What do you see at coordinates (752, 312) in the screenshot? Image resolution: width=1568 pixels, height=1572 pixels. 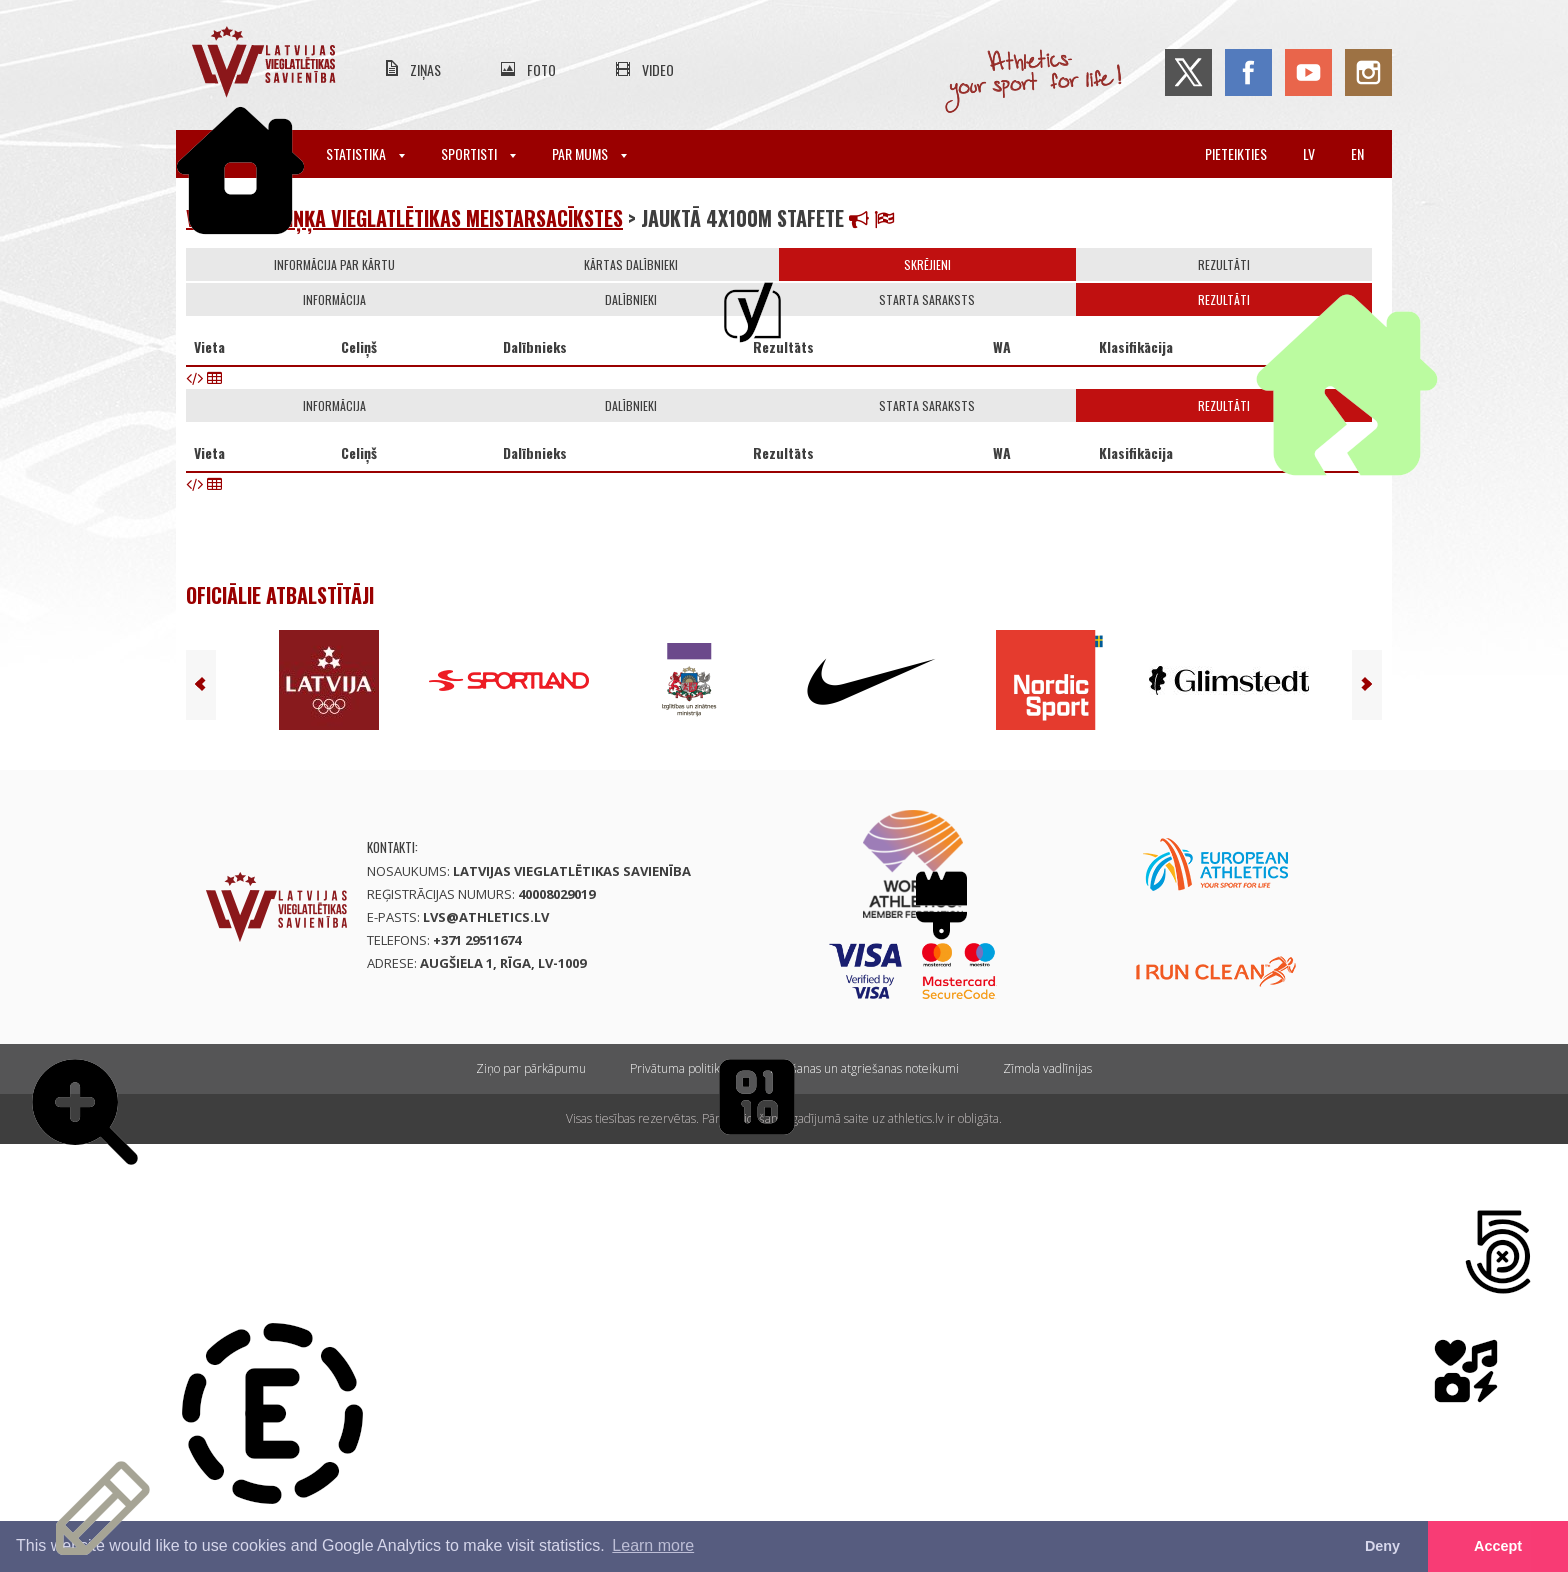 I see `yoast SEO plugin logo` at bounding box center [752, 312].